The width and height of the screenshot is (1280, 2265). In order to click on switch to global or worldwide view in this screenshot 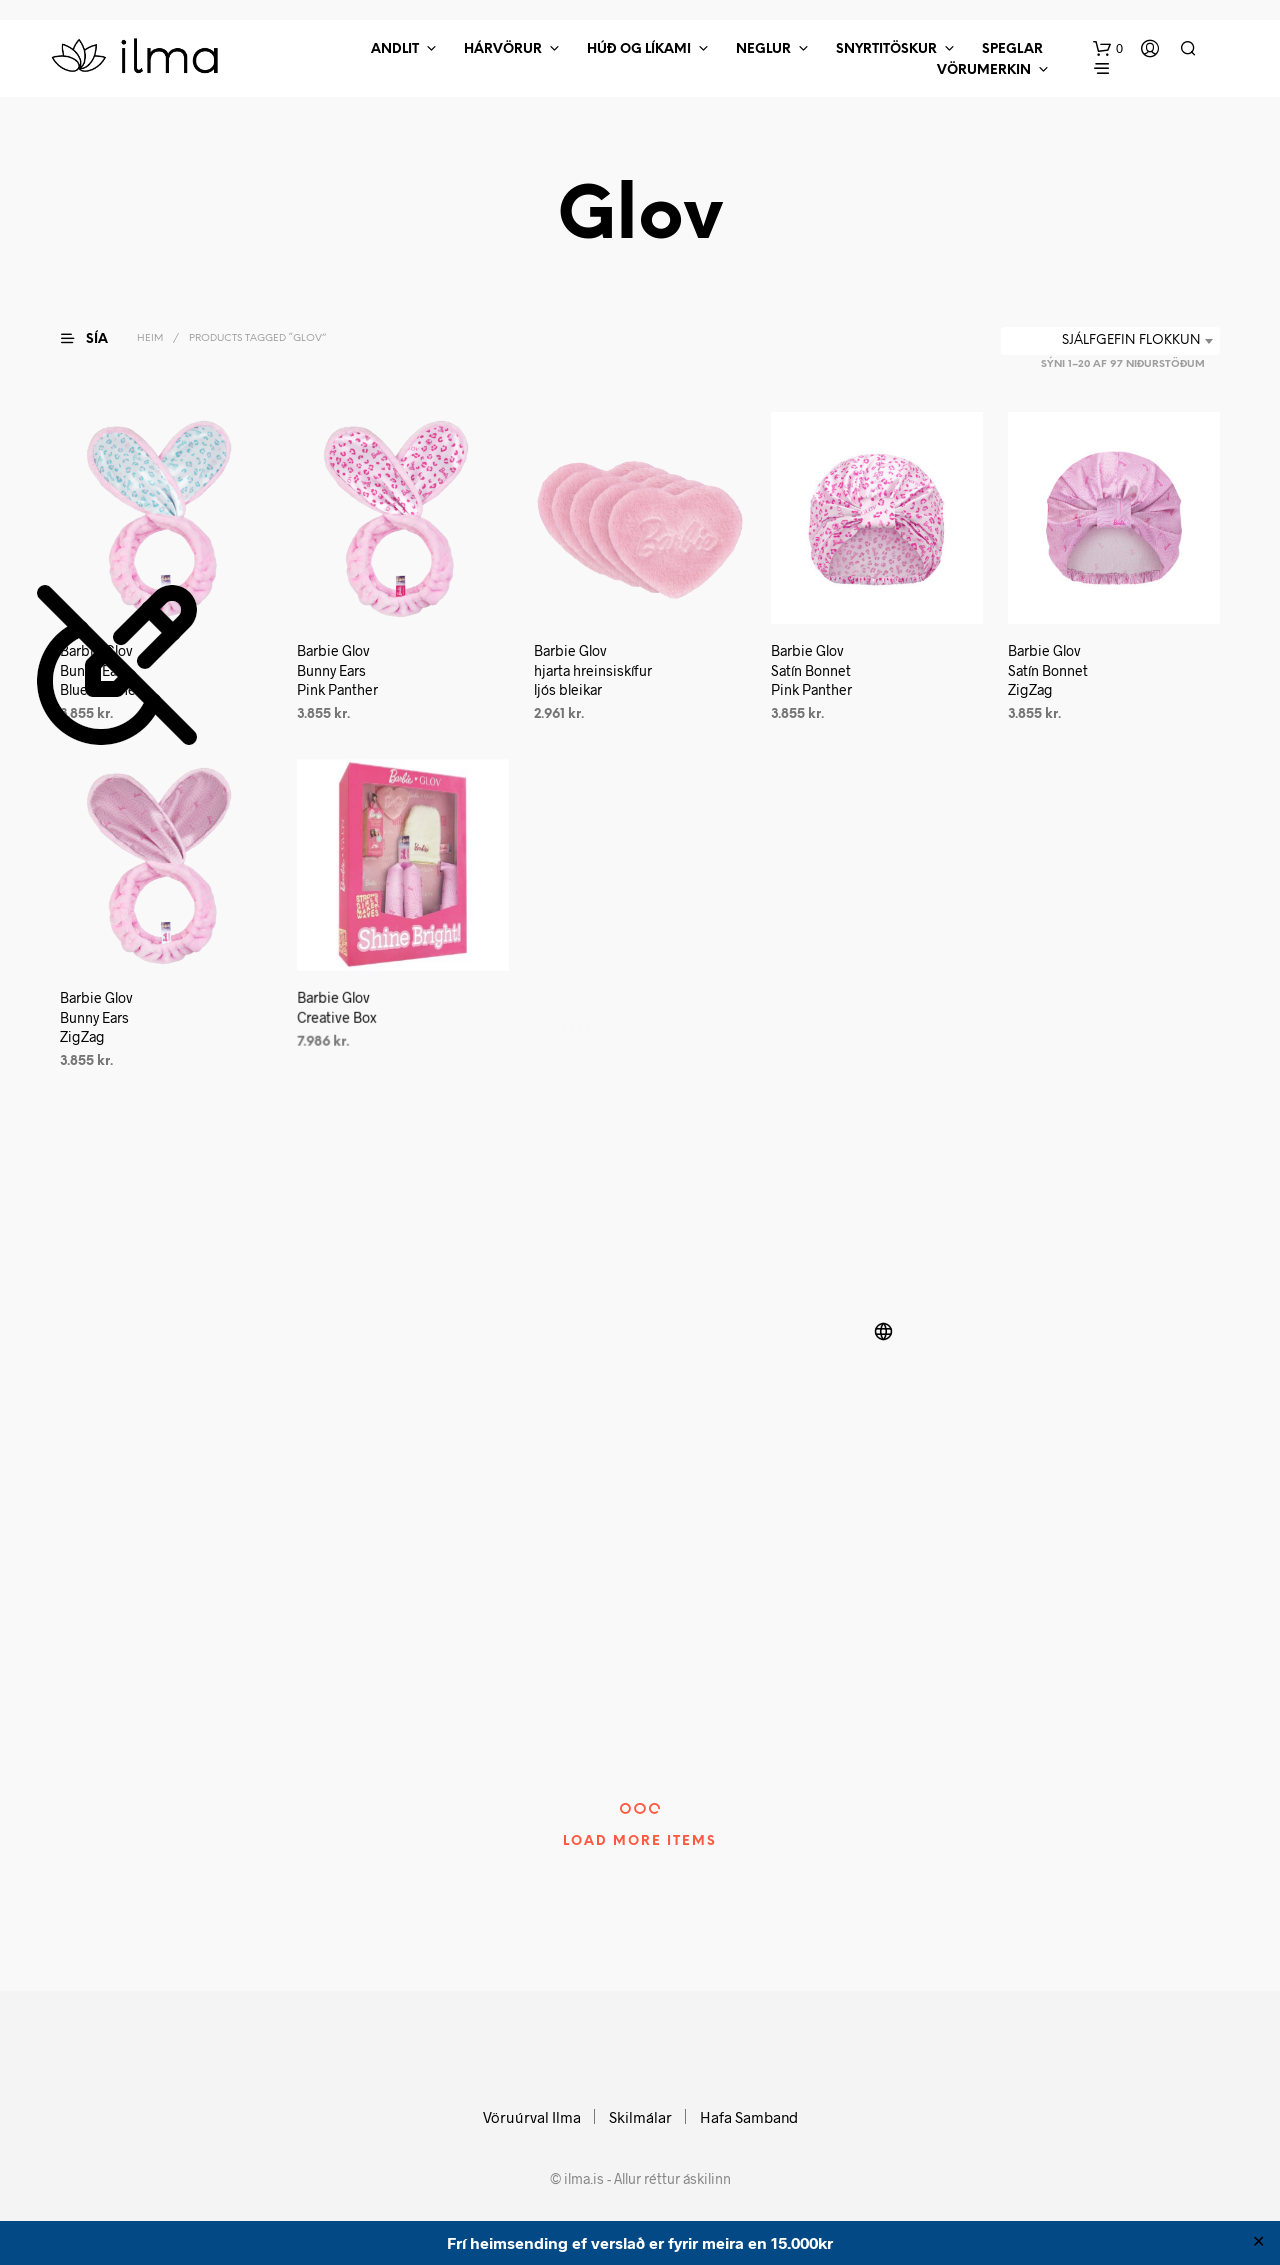, I will do `click(883, 1331)`.